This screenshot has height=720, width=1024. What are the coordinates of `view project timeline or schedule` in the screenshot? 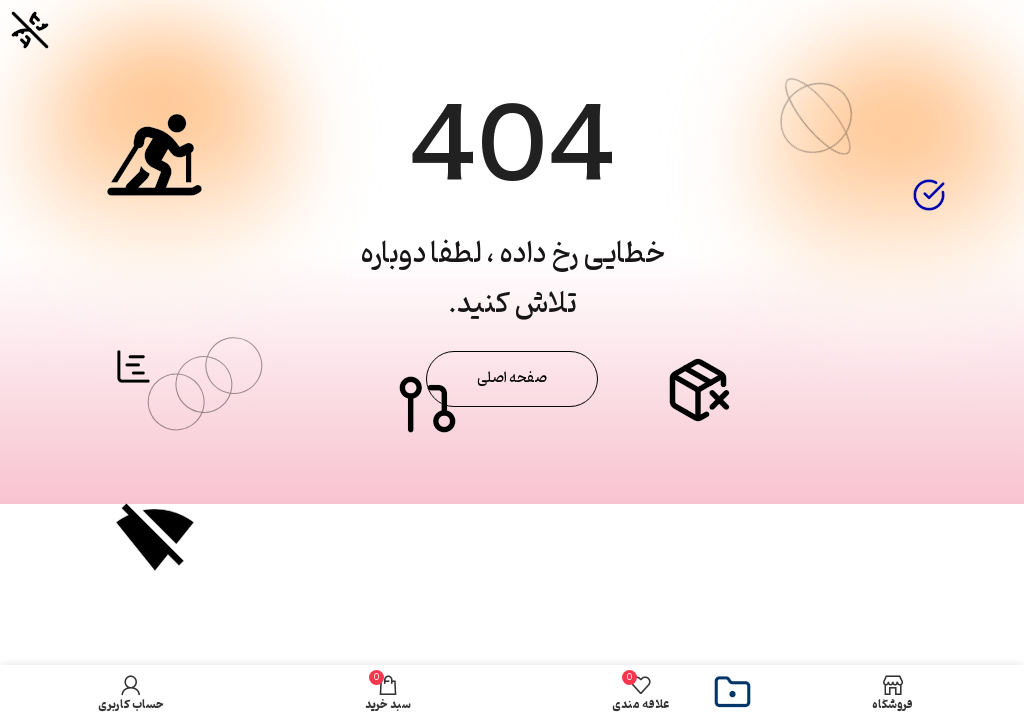 It's located at (133, 366).